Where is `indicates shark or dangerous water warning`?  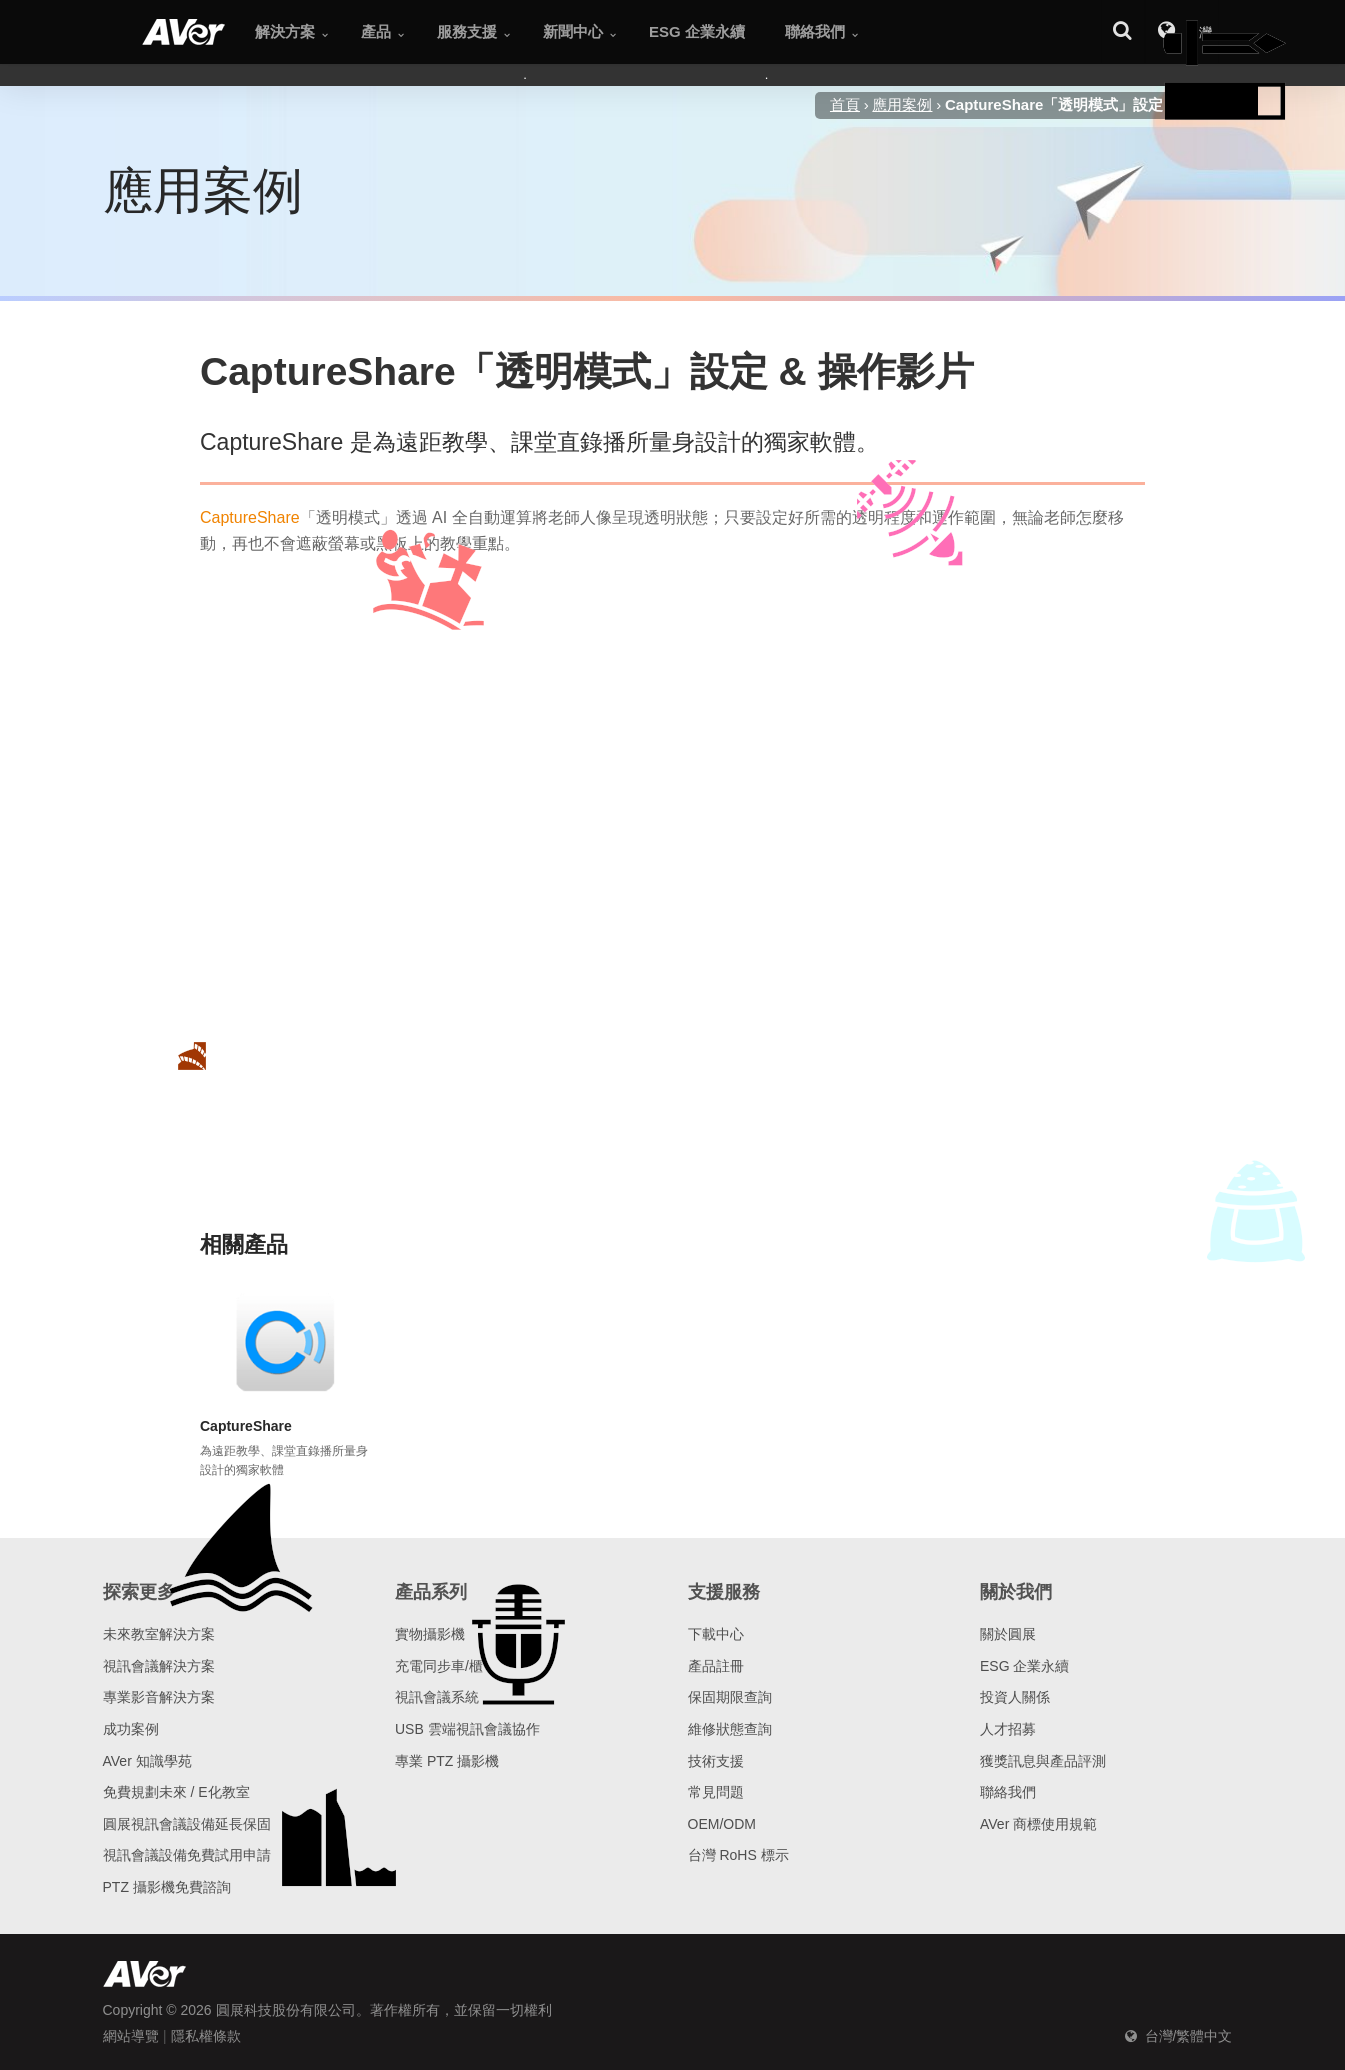
indicates shark or dangerous water warning is located at coordinates (241, 1548).